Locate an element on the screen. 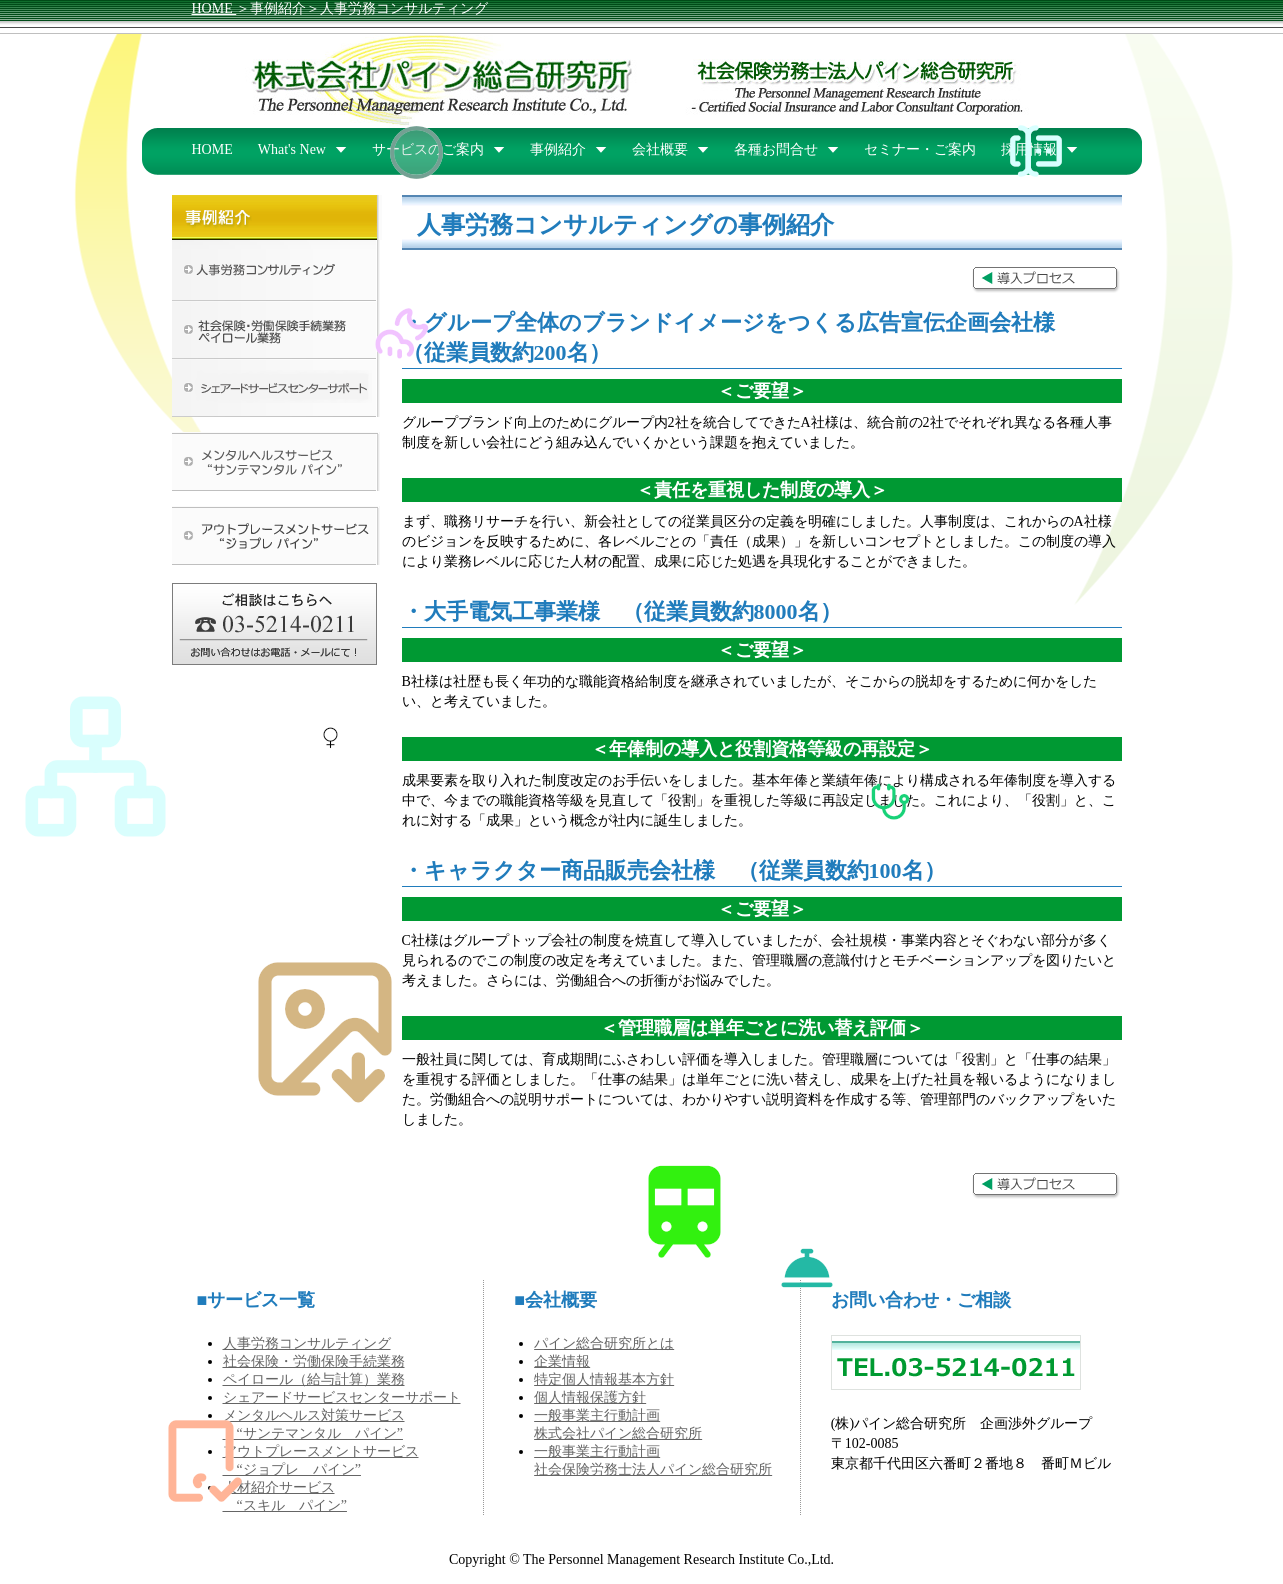  unselected radio button option is located at coordinates (416, 152).